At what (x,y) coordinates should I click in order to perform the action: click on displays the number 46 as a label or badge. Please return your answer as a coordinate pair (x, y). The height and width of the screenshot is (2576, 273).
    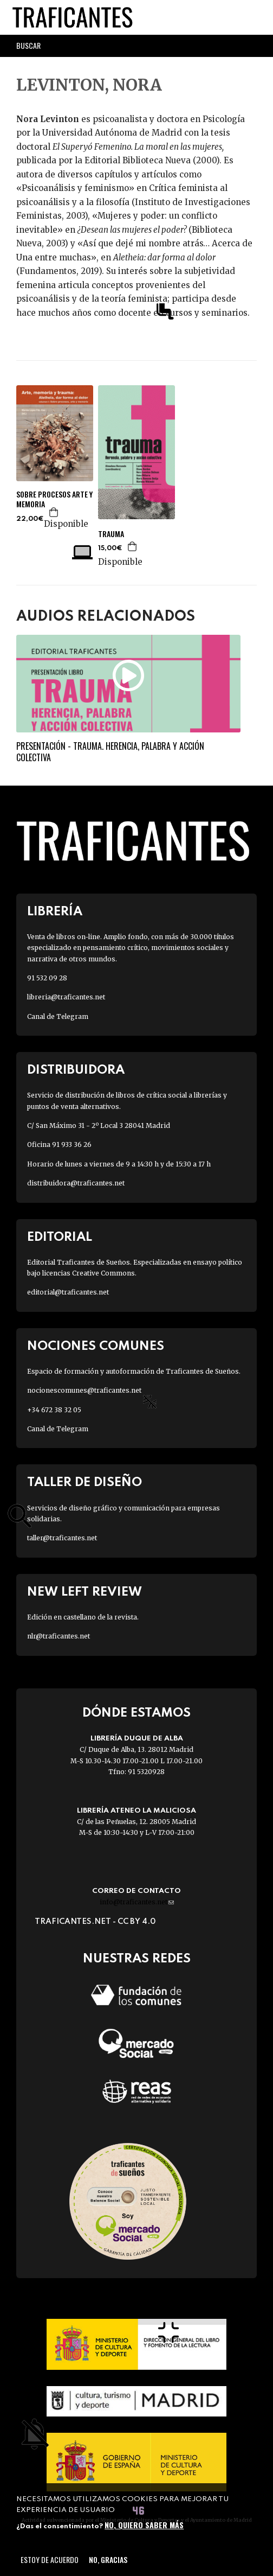
    Looking at the image, I should click on (138, 2510).